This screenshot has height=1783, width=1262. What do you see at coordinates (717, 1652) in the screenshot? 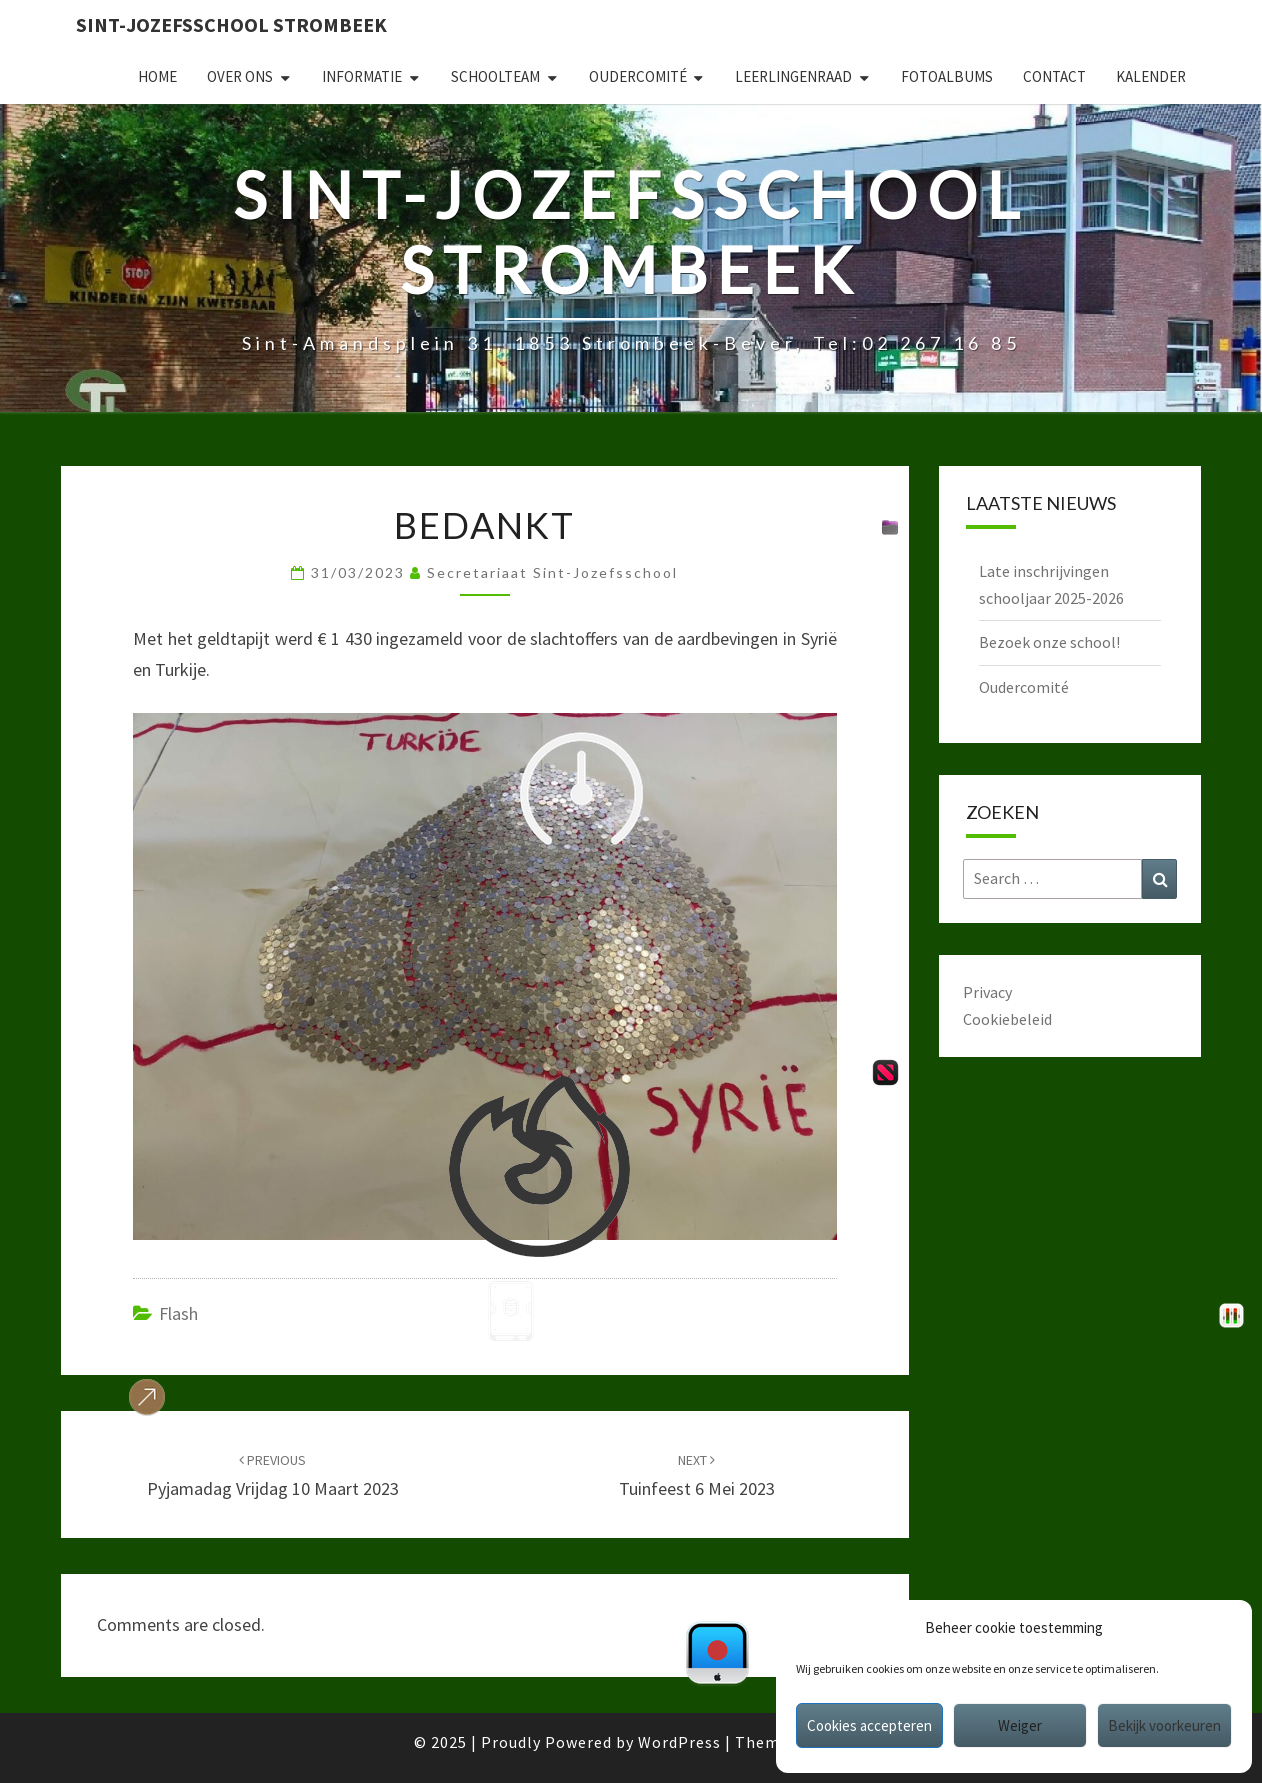
I see `launch xwayland video bridge for screen sharing` at bounding box center [717, 1652].